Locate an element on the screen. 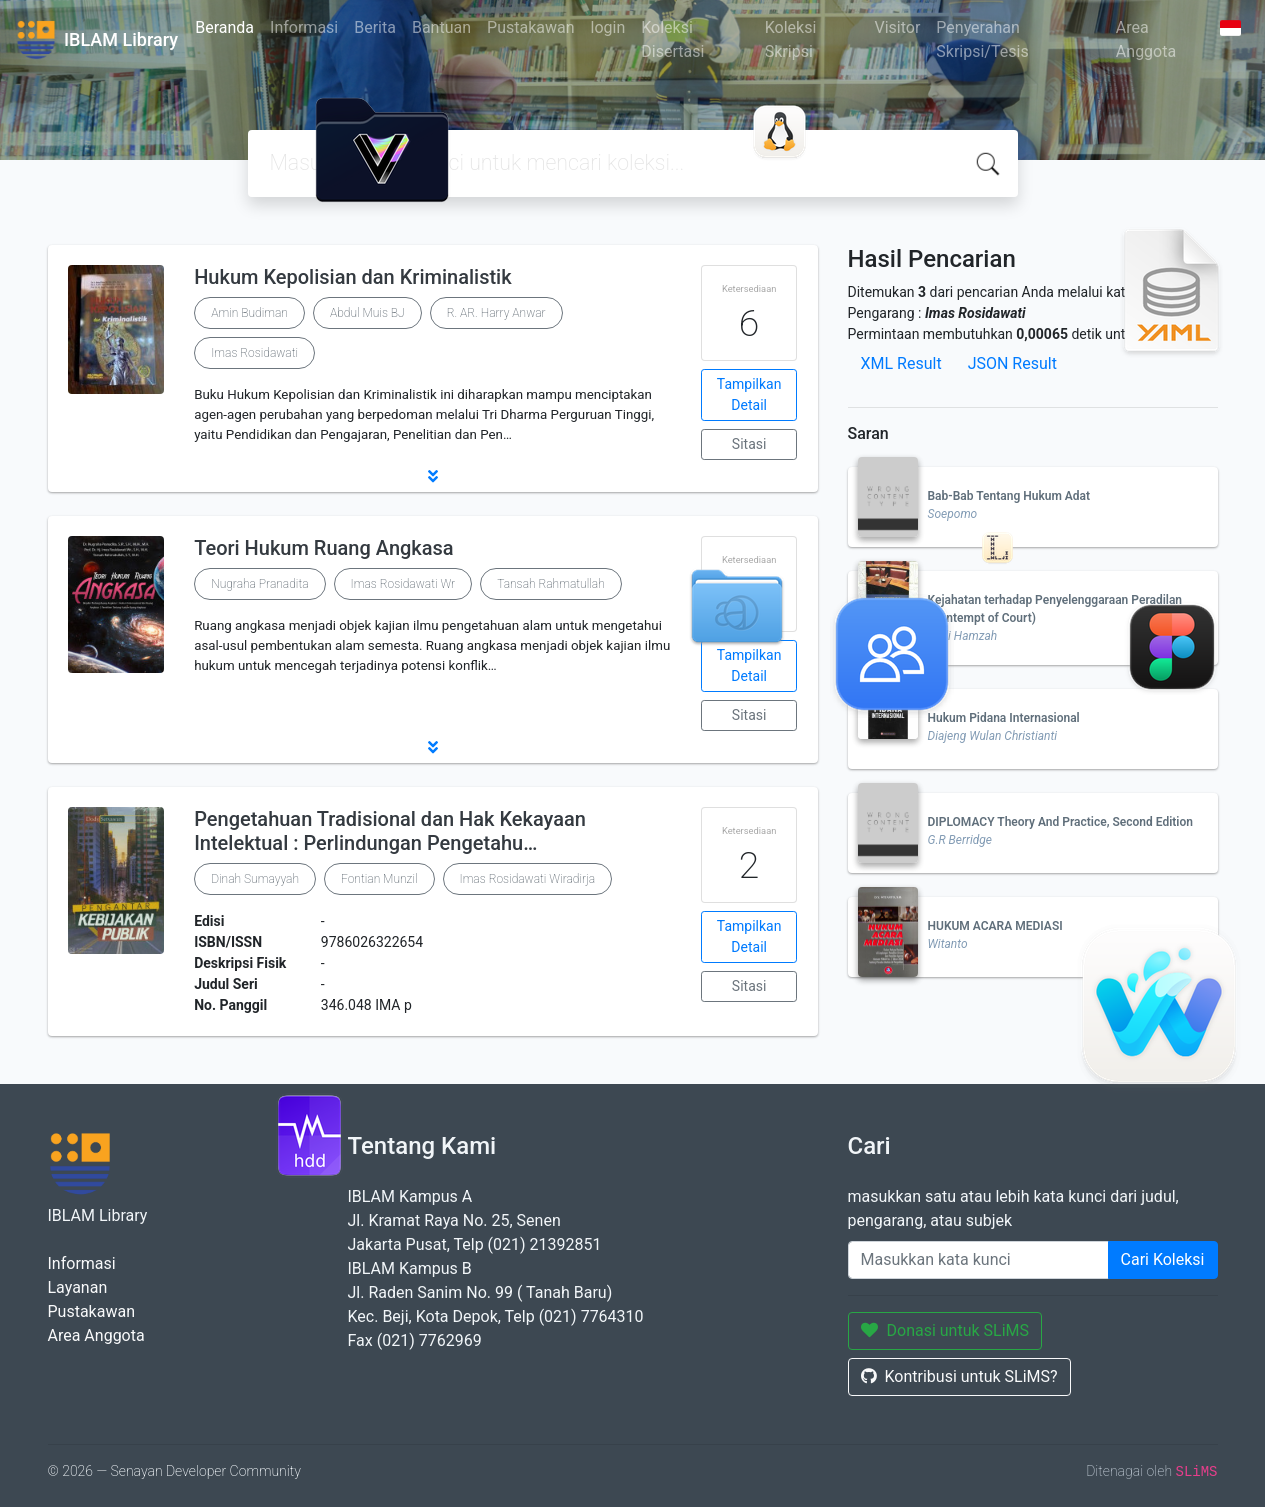 This screenshot has width=1265, height=1507. manage user accounts and profiles is located at coordinates (892, 656).